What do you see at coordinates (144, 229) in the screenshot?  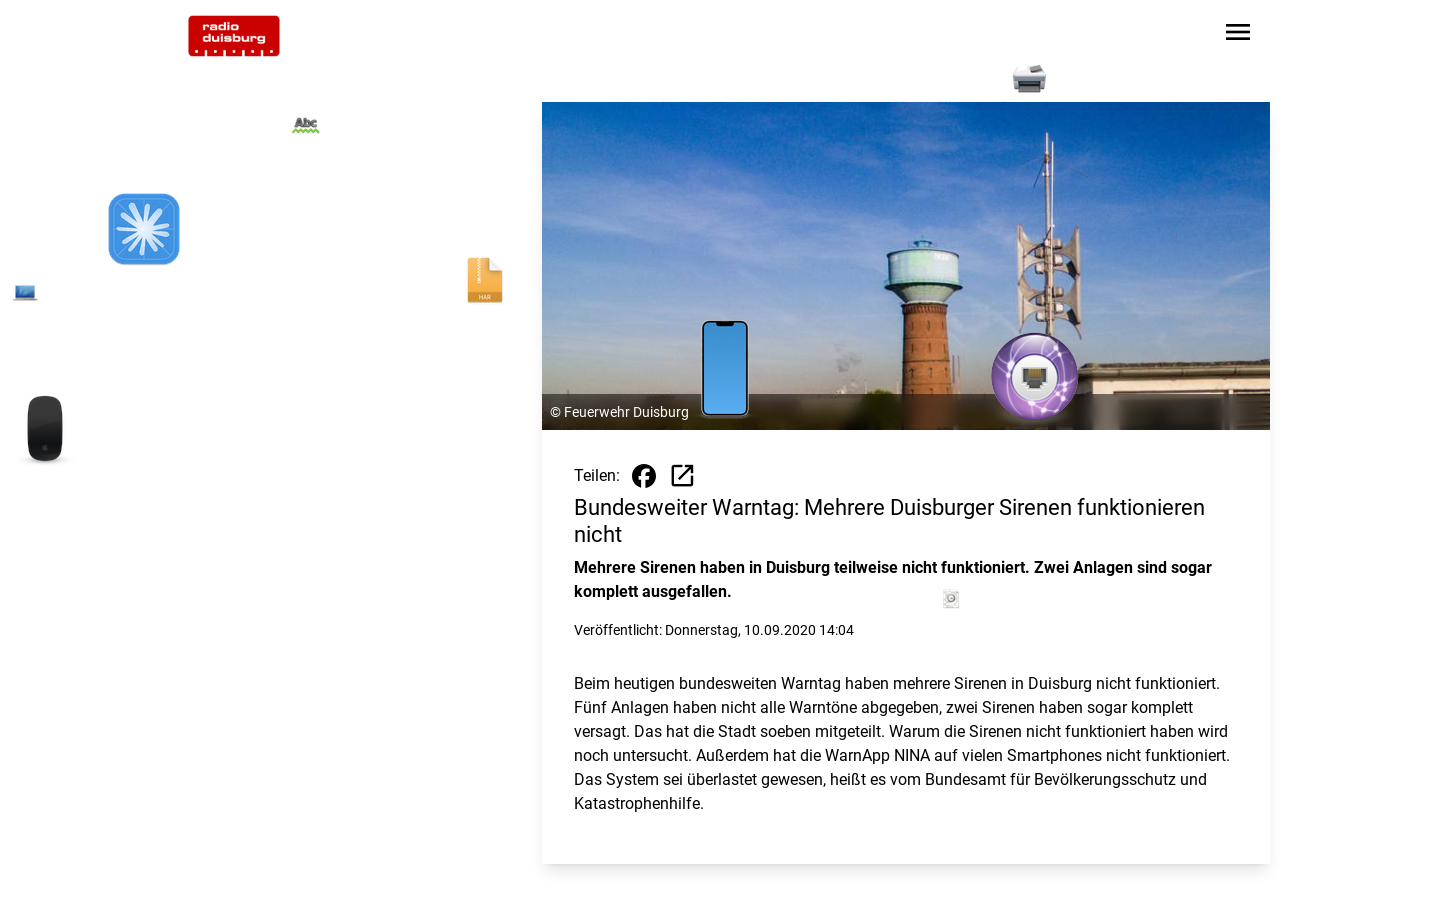 I see `open the Claude Nest application` at bounding box center [144, 229].